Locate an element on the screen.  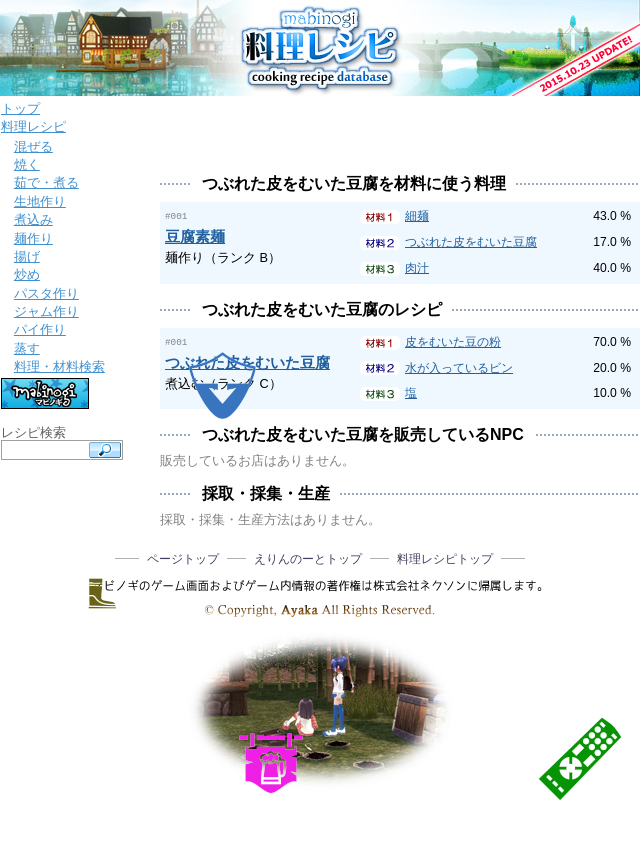
indicates armor or defense has been reduced is located at coordinates (222, 385).